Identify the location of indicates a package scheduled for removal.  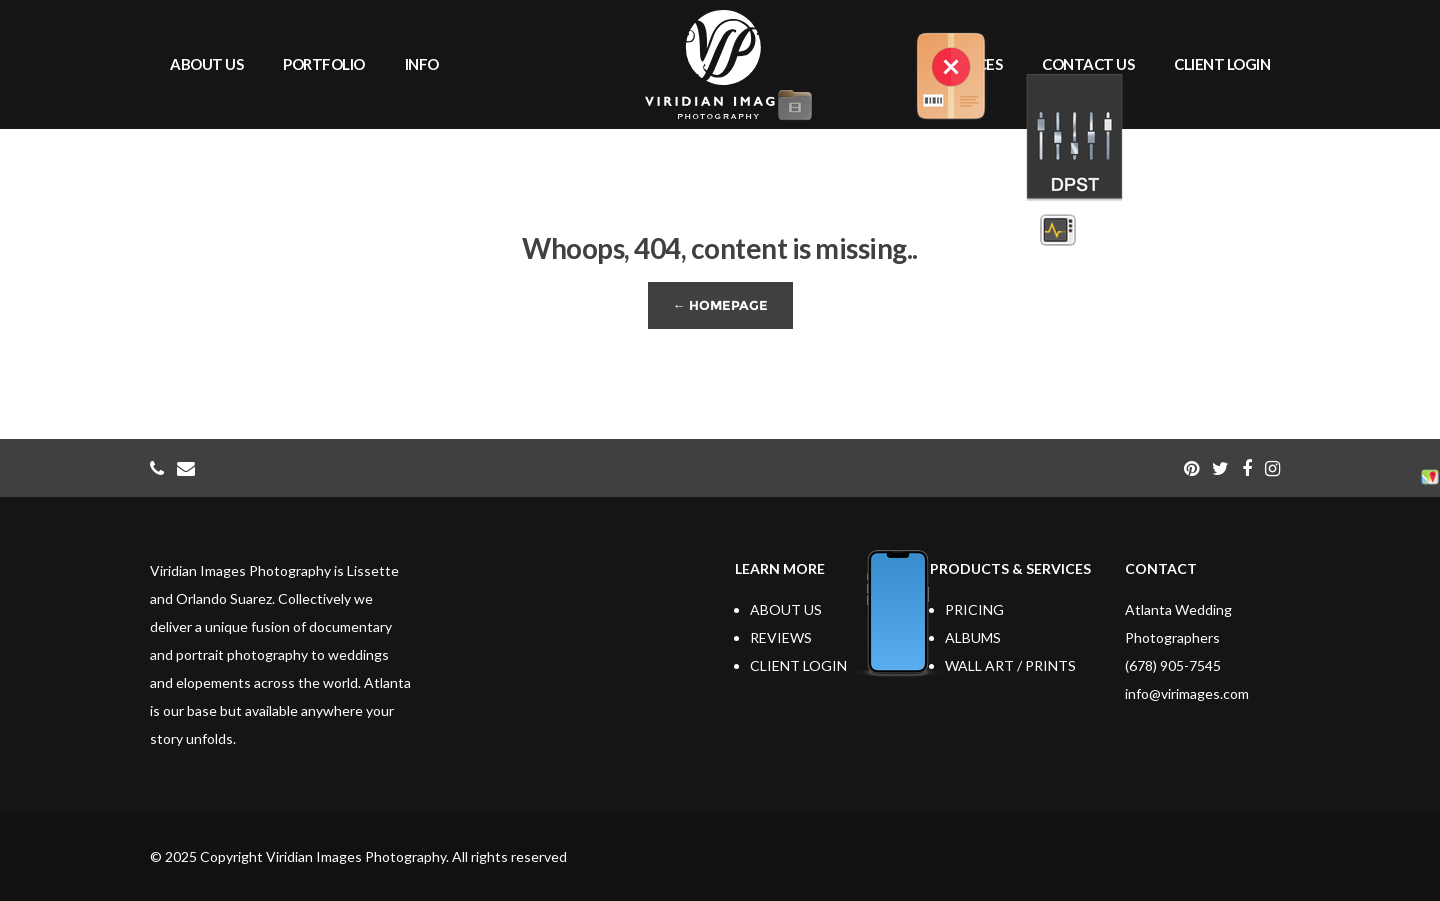
(951, 76).